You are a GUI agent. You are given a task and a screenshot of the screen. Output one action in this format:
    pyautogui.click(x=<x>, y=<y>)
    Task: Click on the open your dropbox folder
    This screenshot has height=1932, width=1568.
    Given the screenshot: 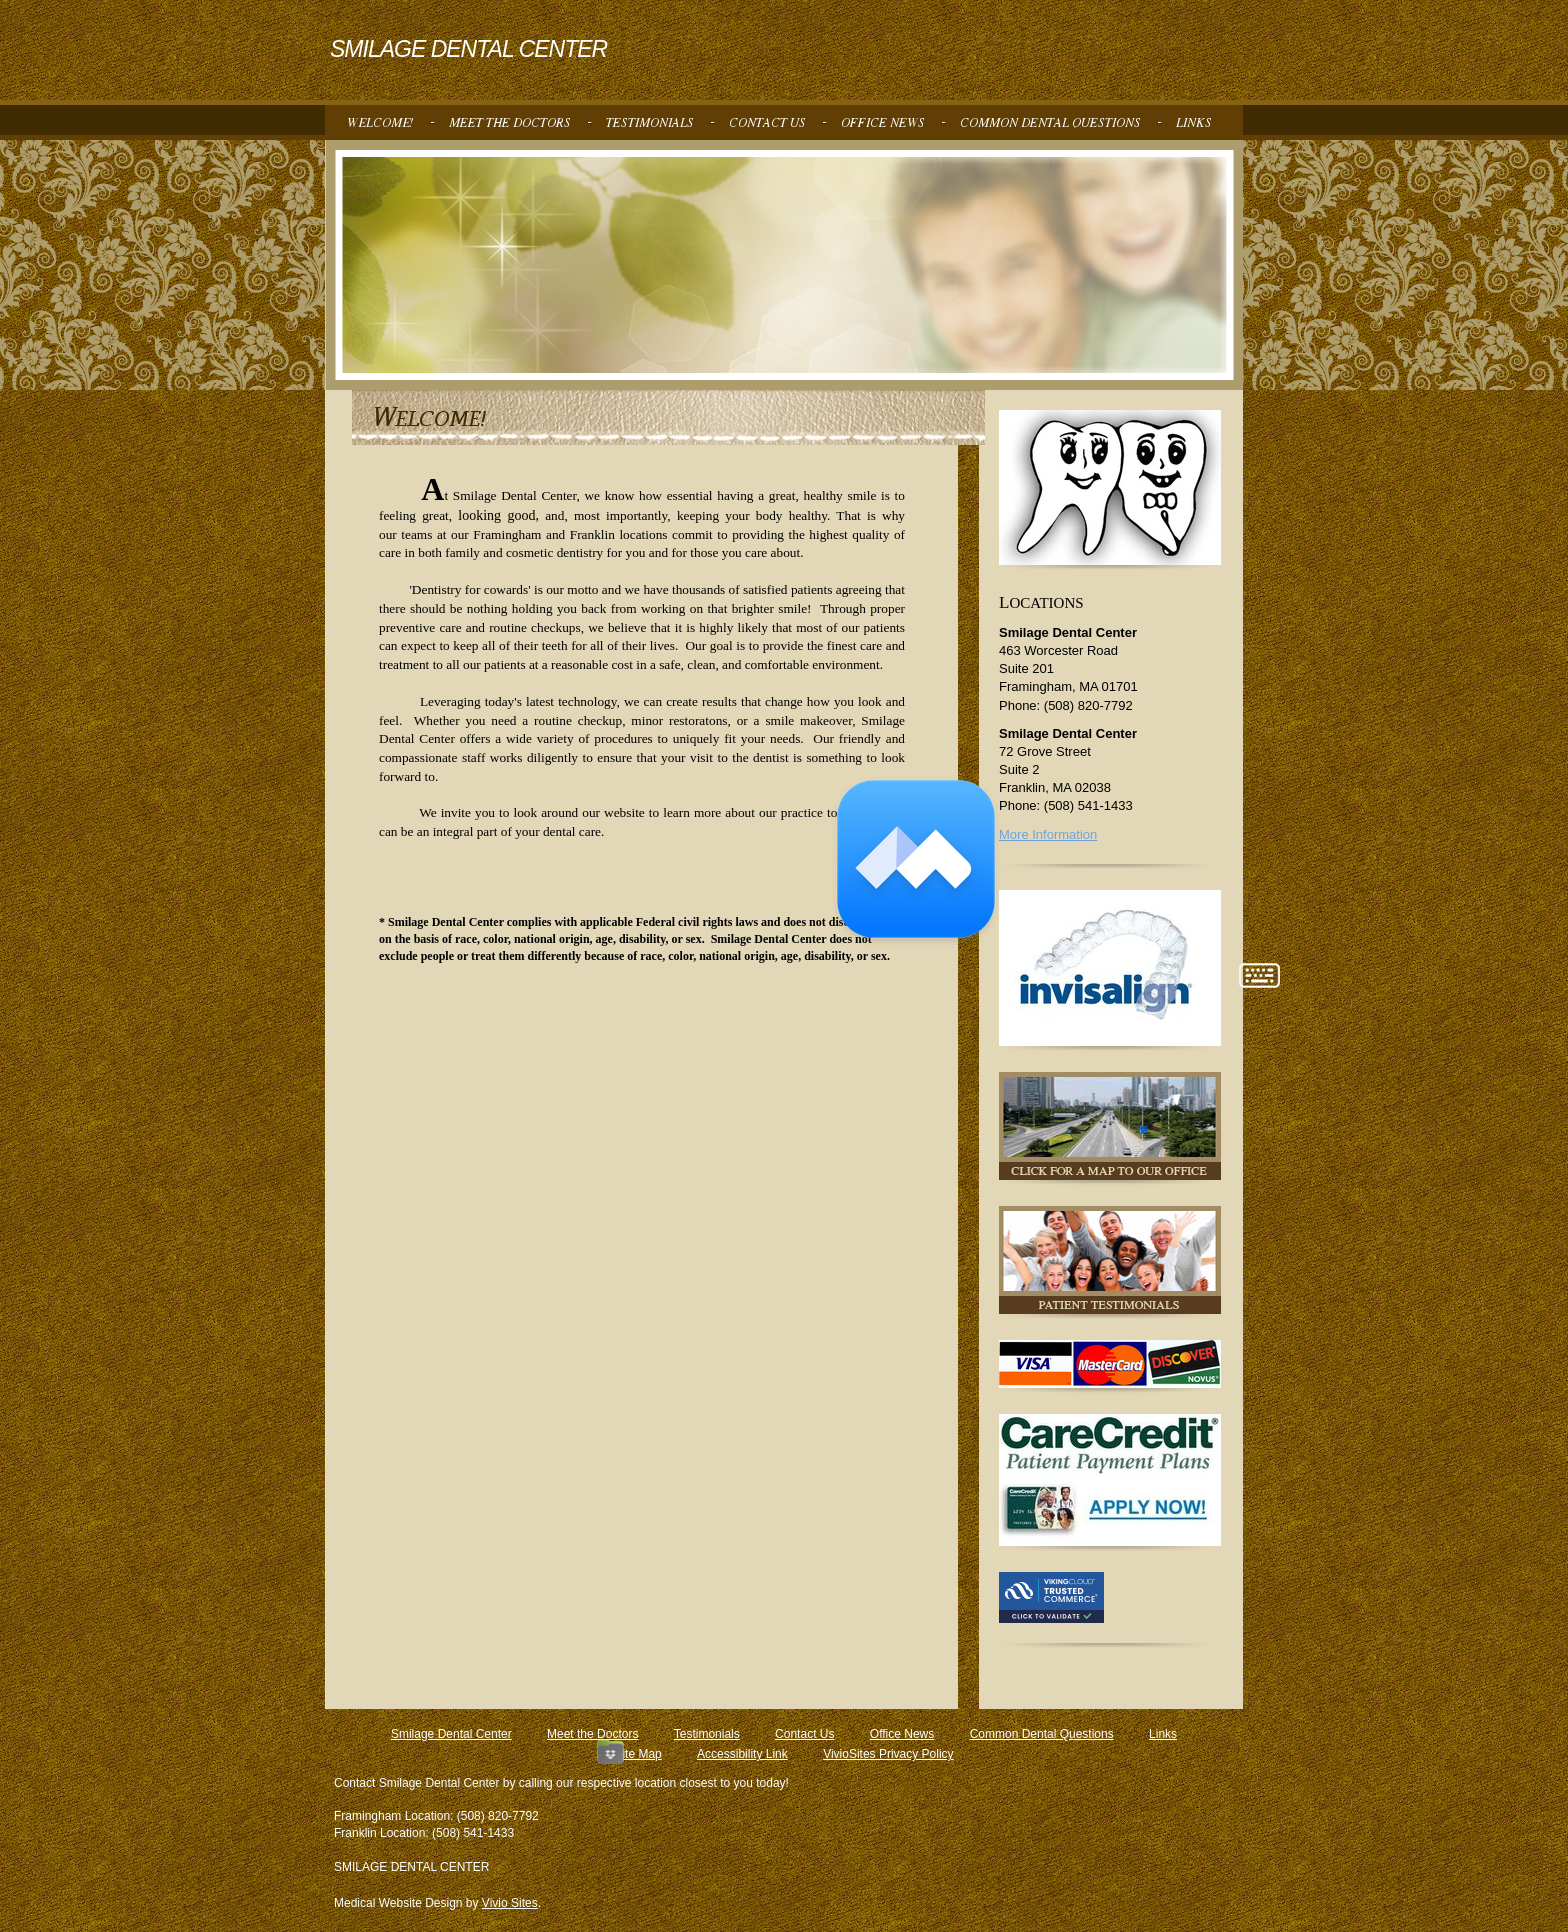 What is the action you would take?
    pyautogui.click(x=610, y=1751)
    